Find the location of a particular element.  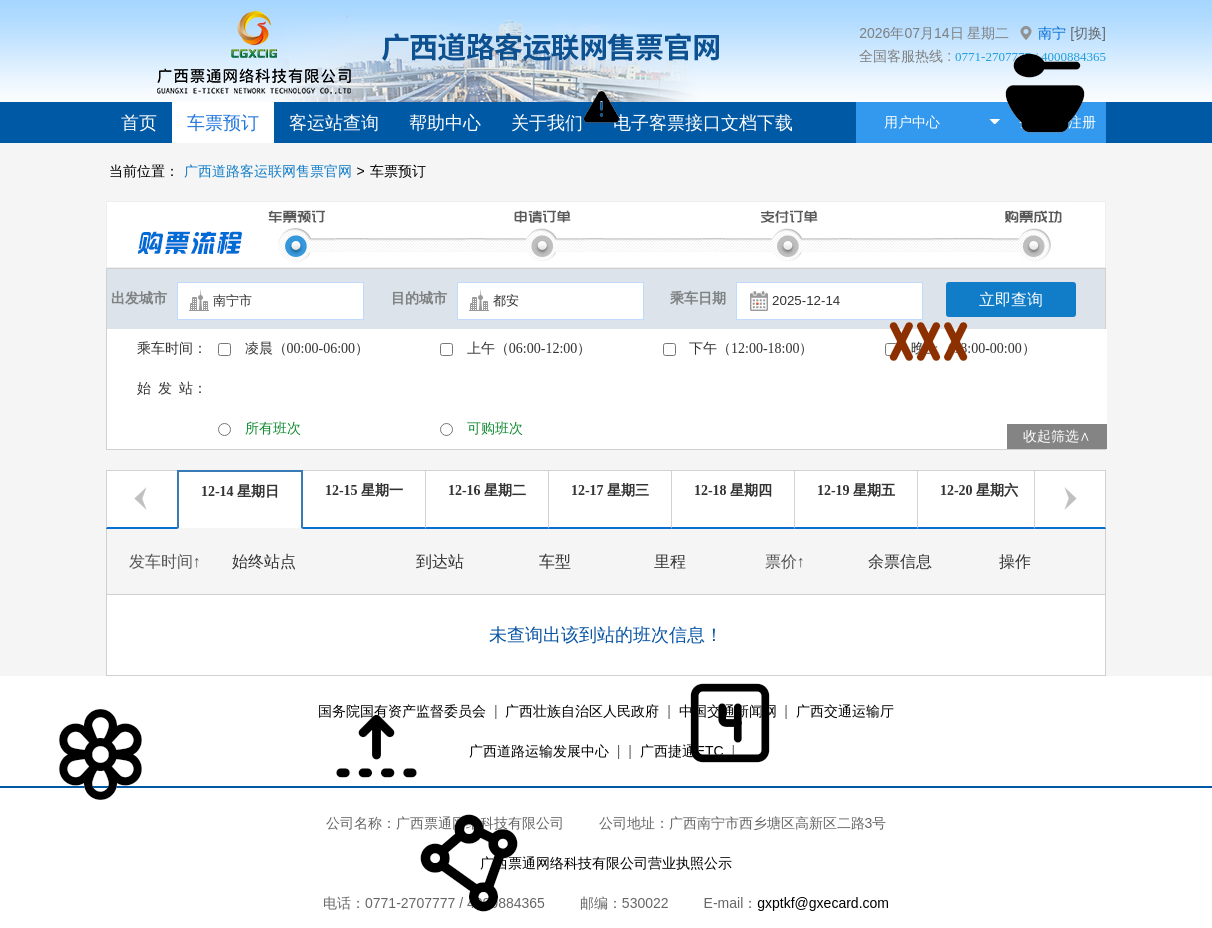

select option 4 from a numbered list is located at coordinates (730, 723).